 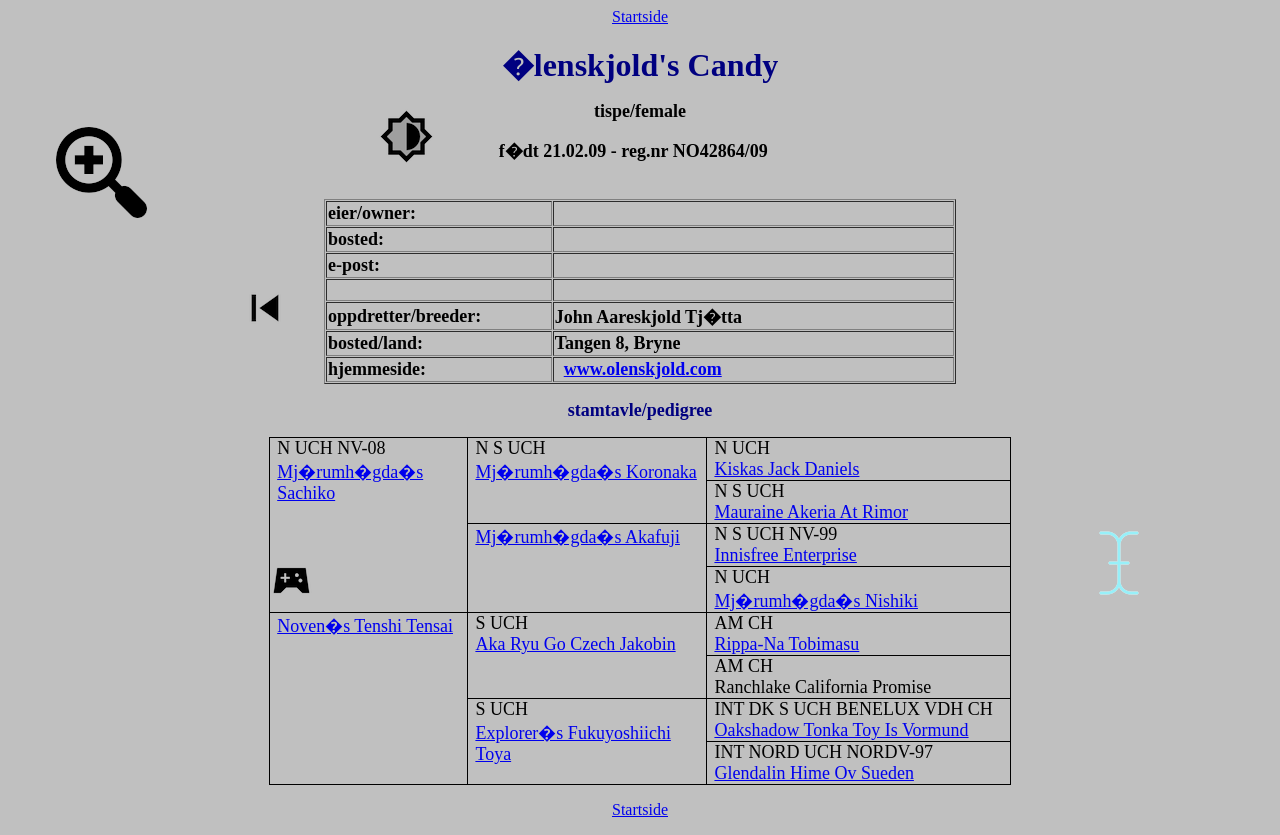 I want to click on access gaming or esports features, so click(x=291, y=580).